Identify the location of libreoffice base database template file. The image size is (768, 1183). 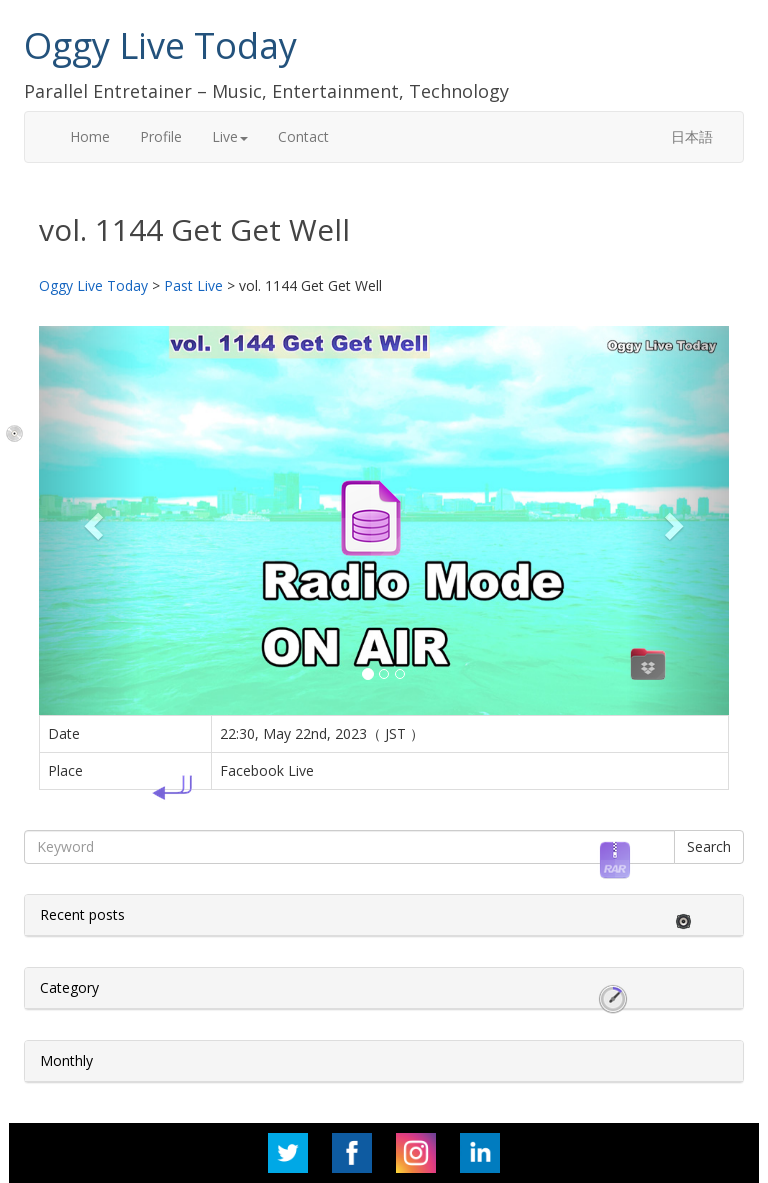
(371, 518).